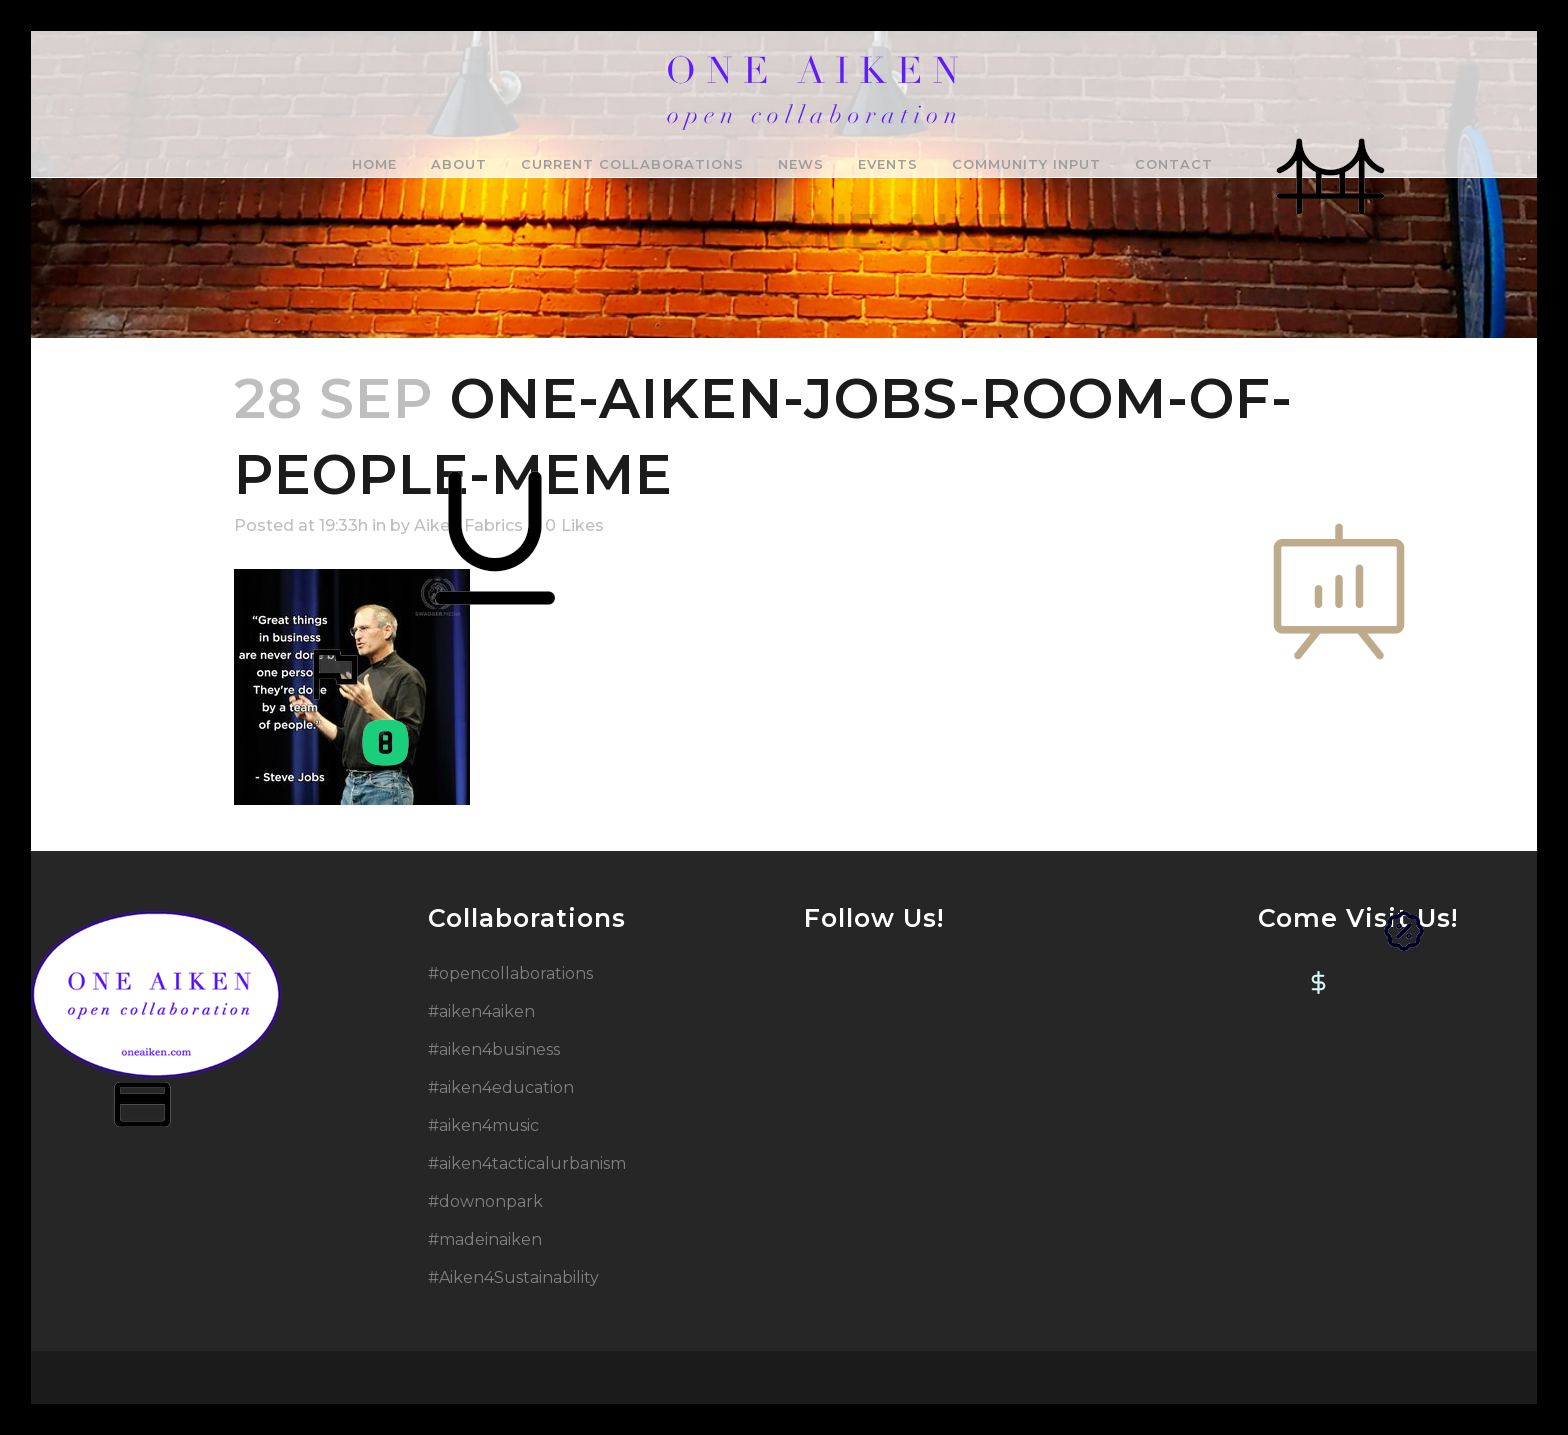 The width and height of the screenshot is (1568, 1435). I want to click on view payment or pricing details, so click(1318, 982).